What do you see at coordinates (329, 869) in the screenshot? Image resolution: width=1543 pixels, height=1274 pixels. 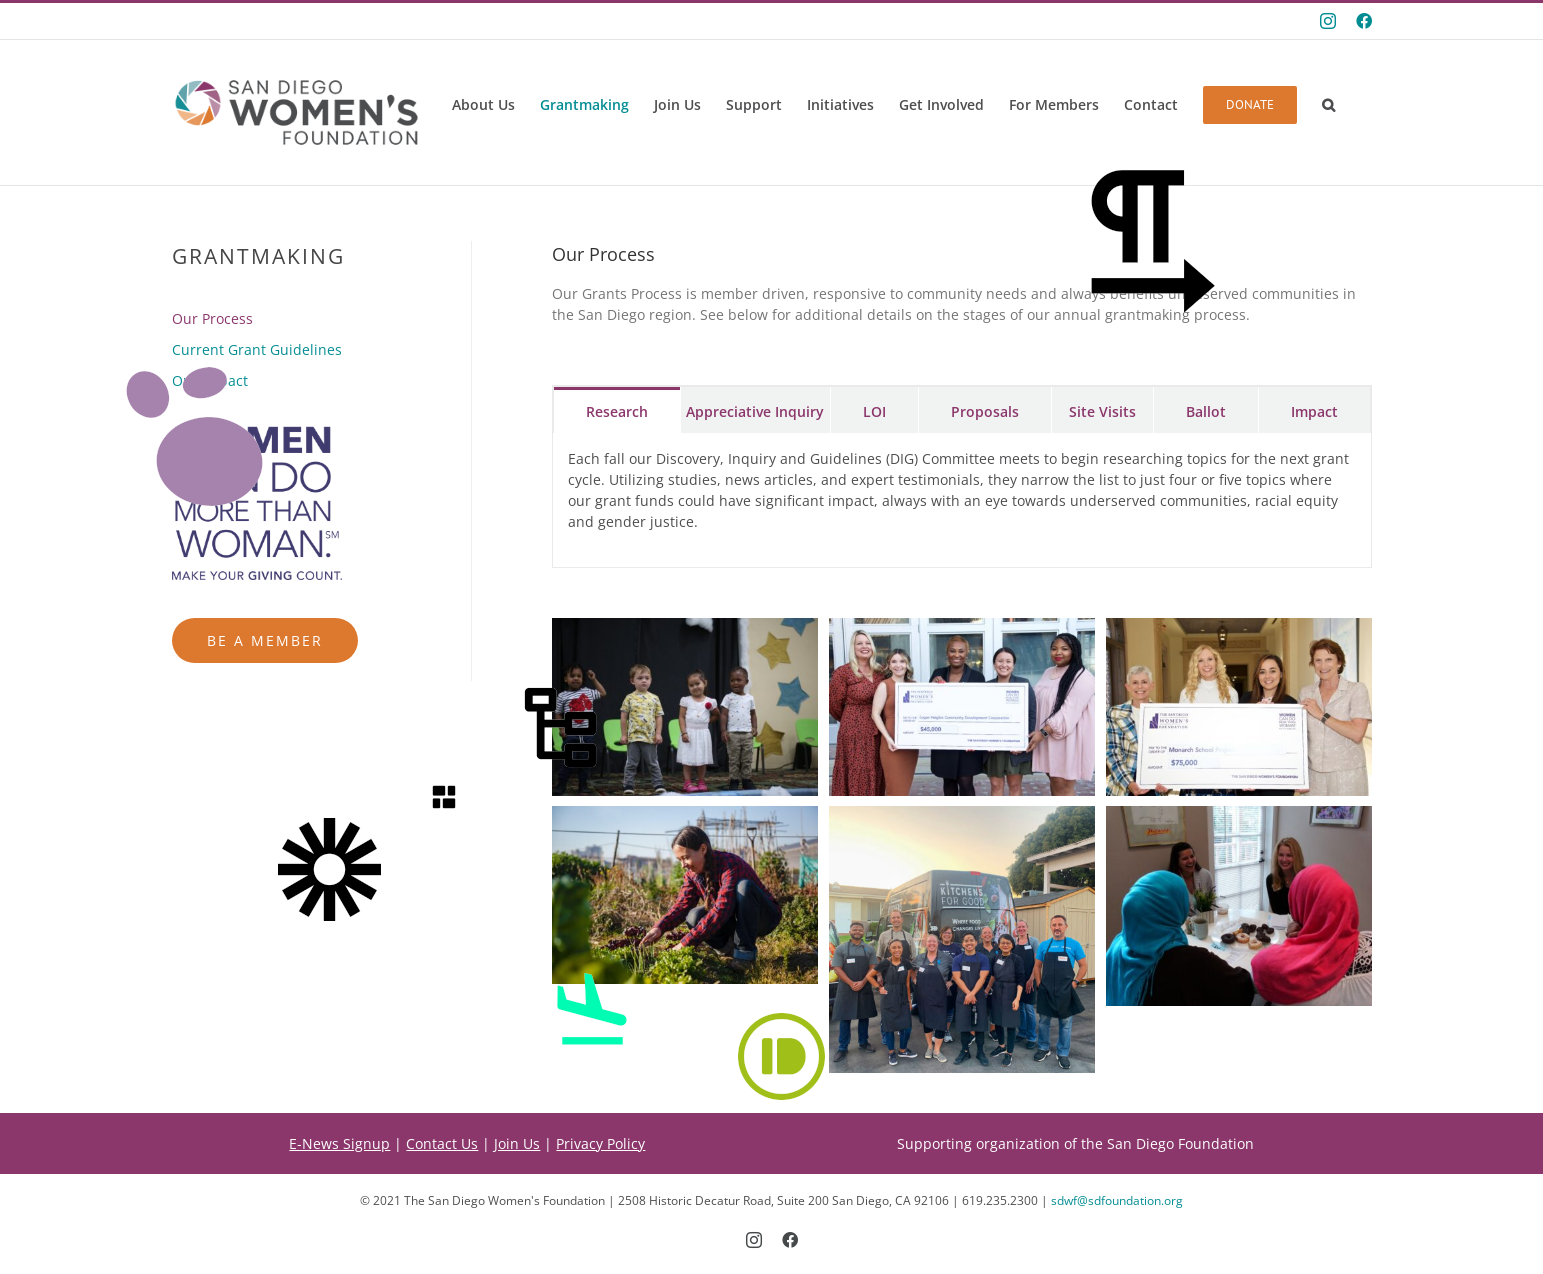 I see `open loom video messaging app` at bounding box center [329, 869].